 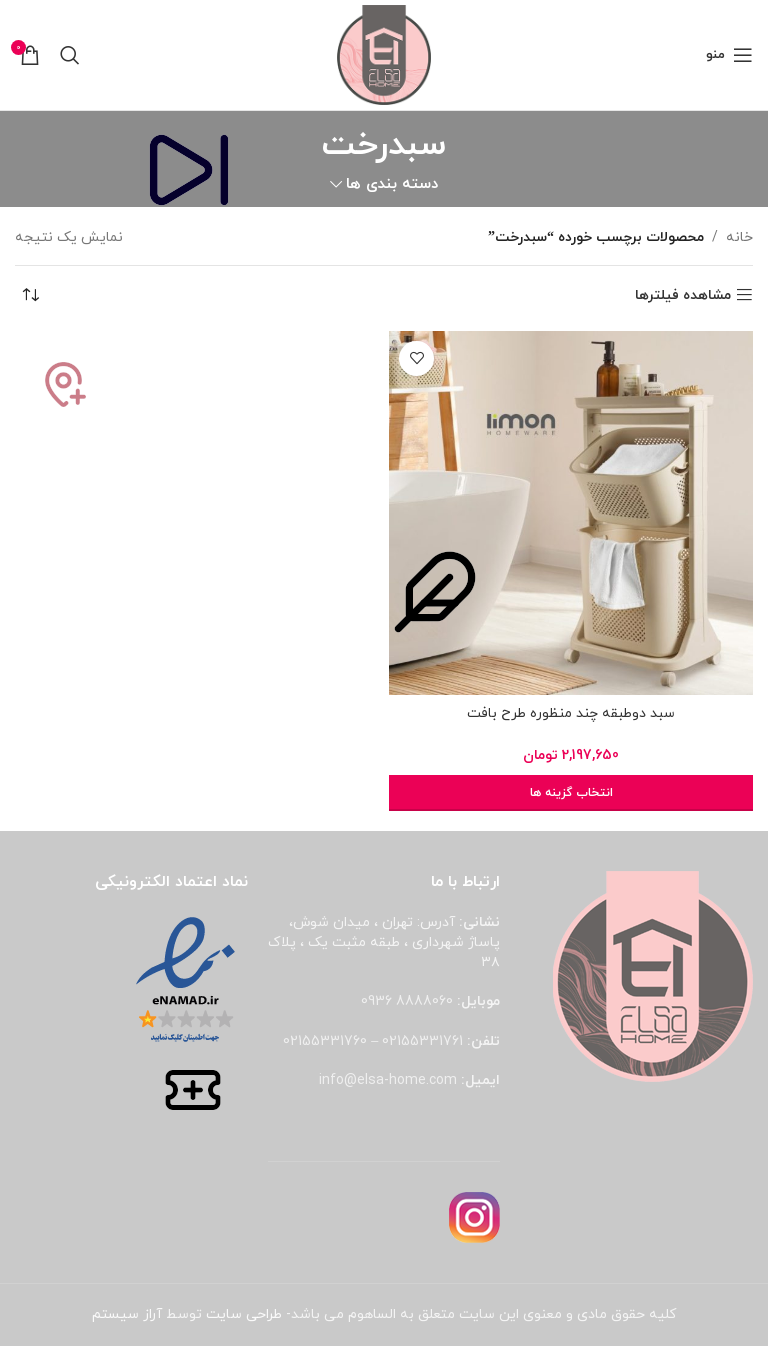 I want to click on skip to the next track or video, so click(x=189, y=170).